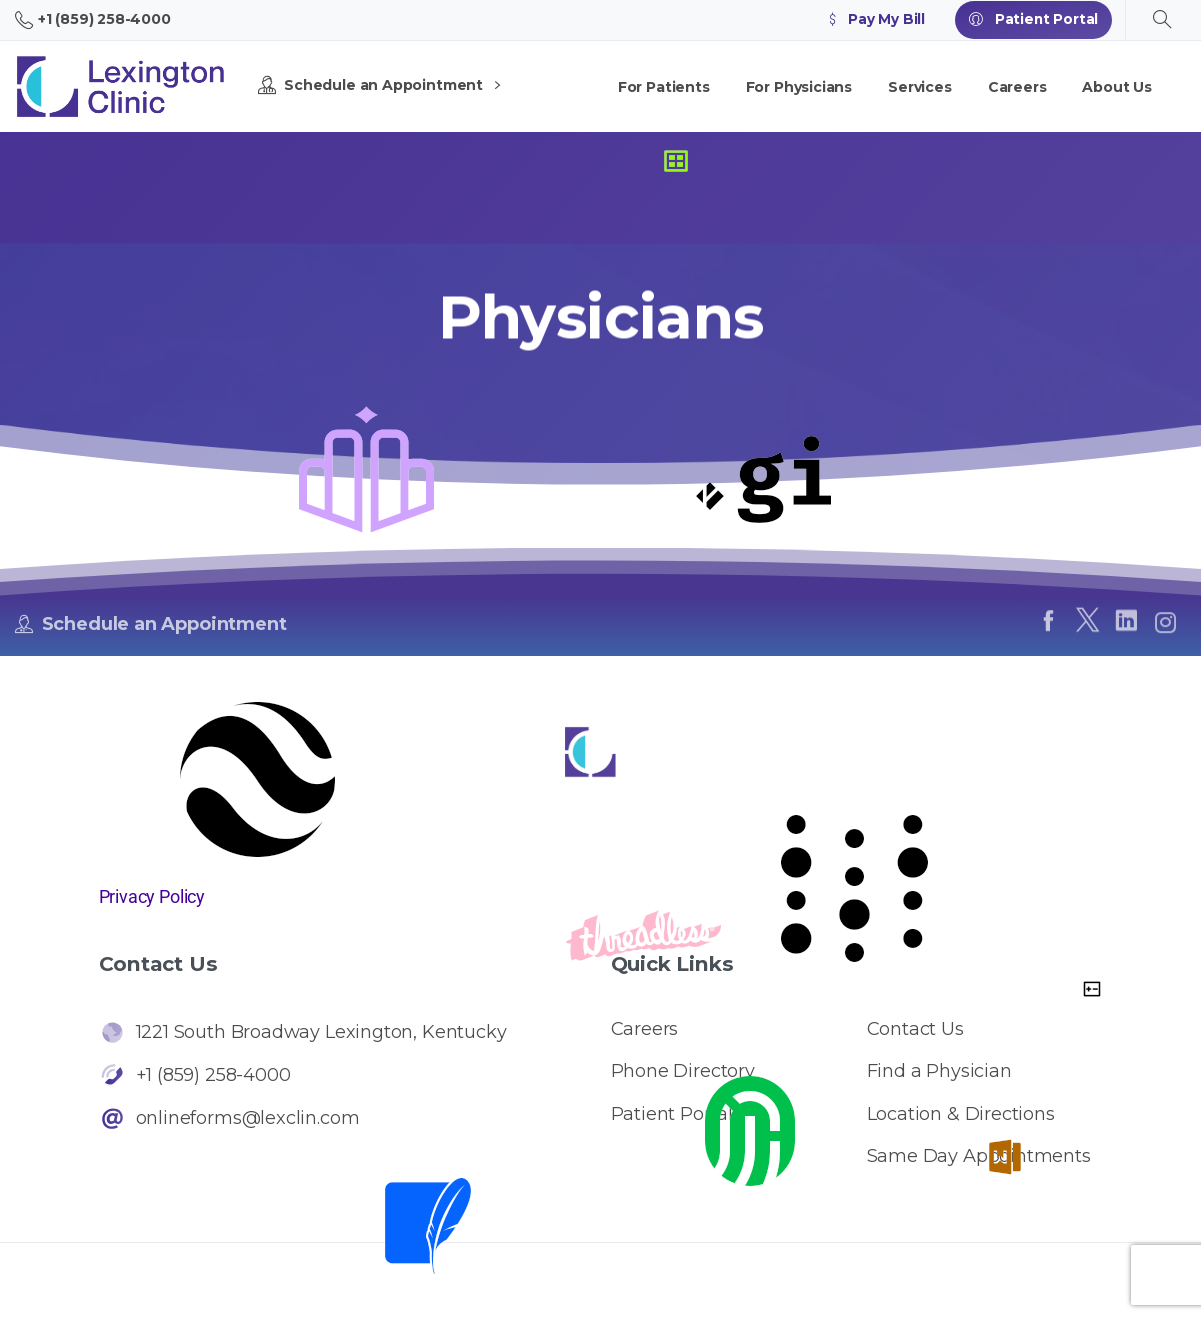 The image size is (1201, 1319). I want to click on backbone.js framework logo, so click(366, 469).